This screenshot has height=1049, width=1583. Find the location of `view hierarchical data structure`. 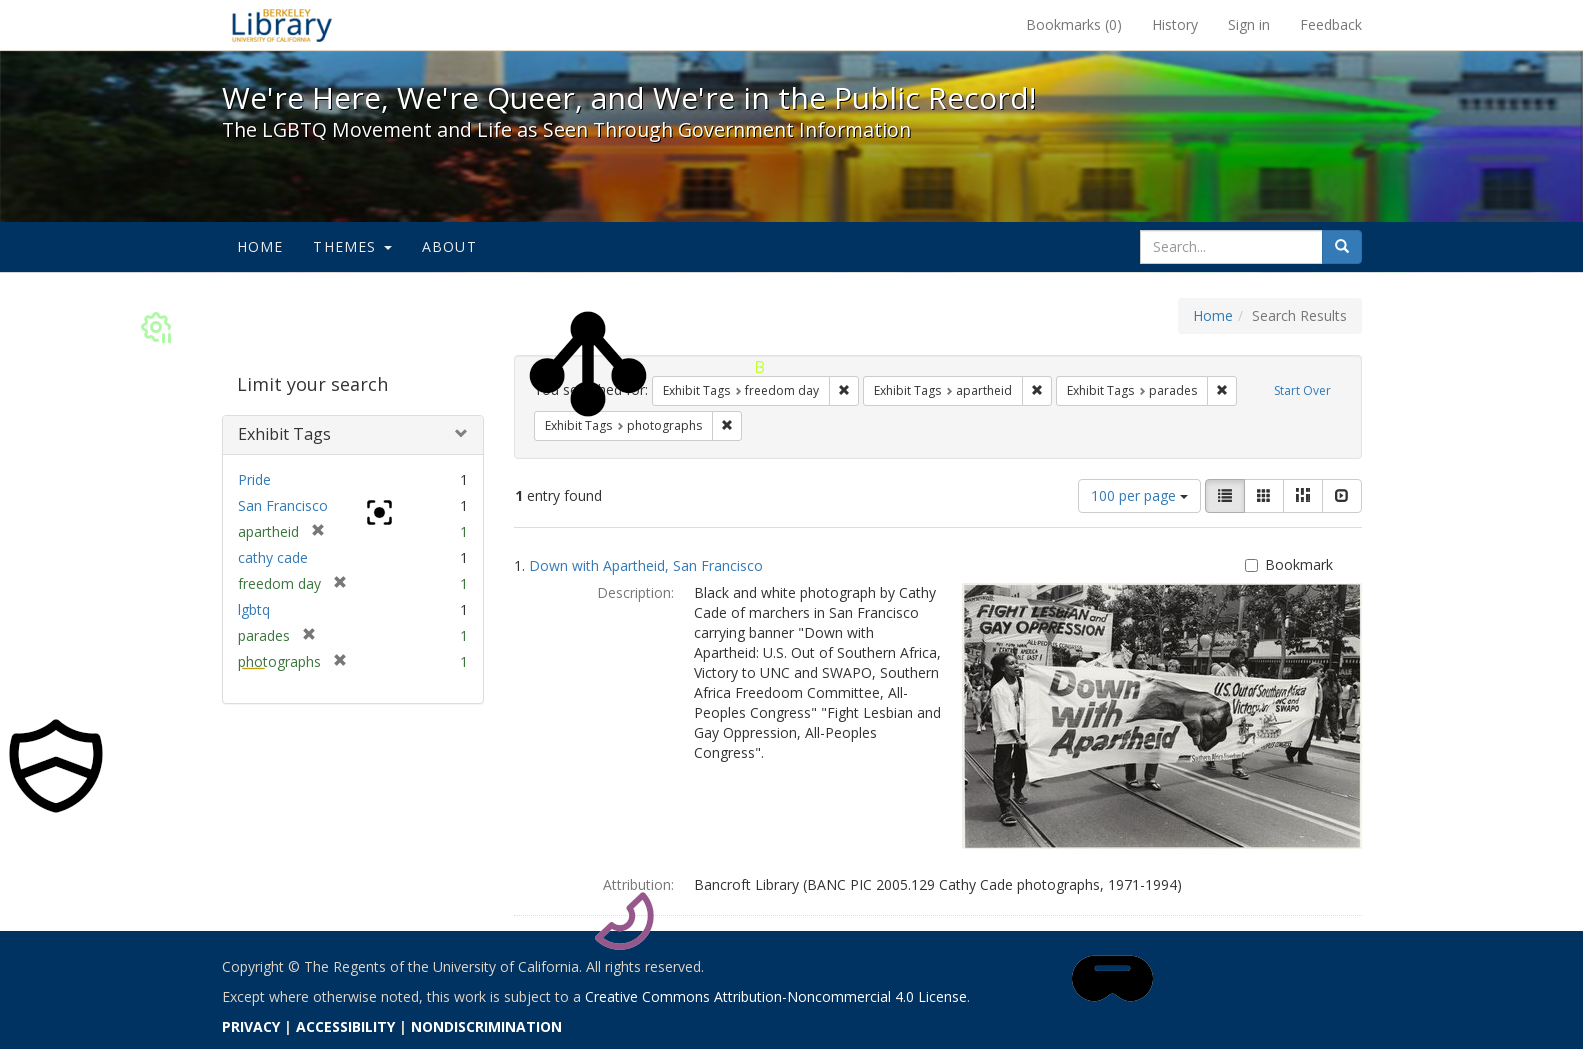

view hierarchical data structure is located at coordinates (588, 364).